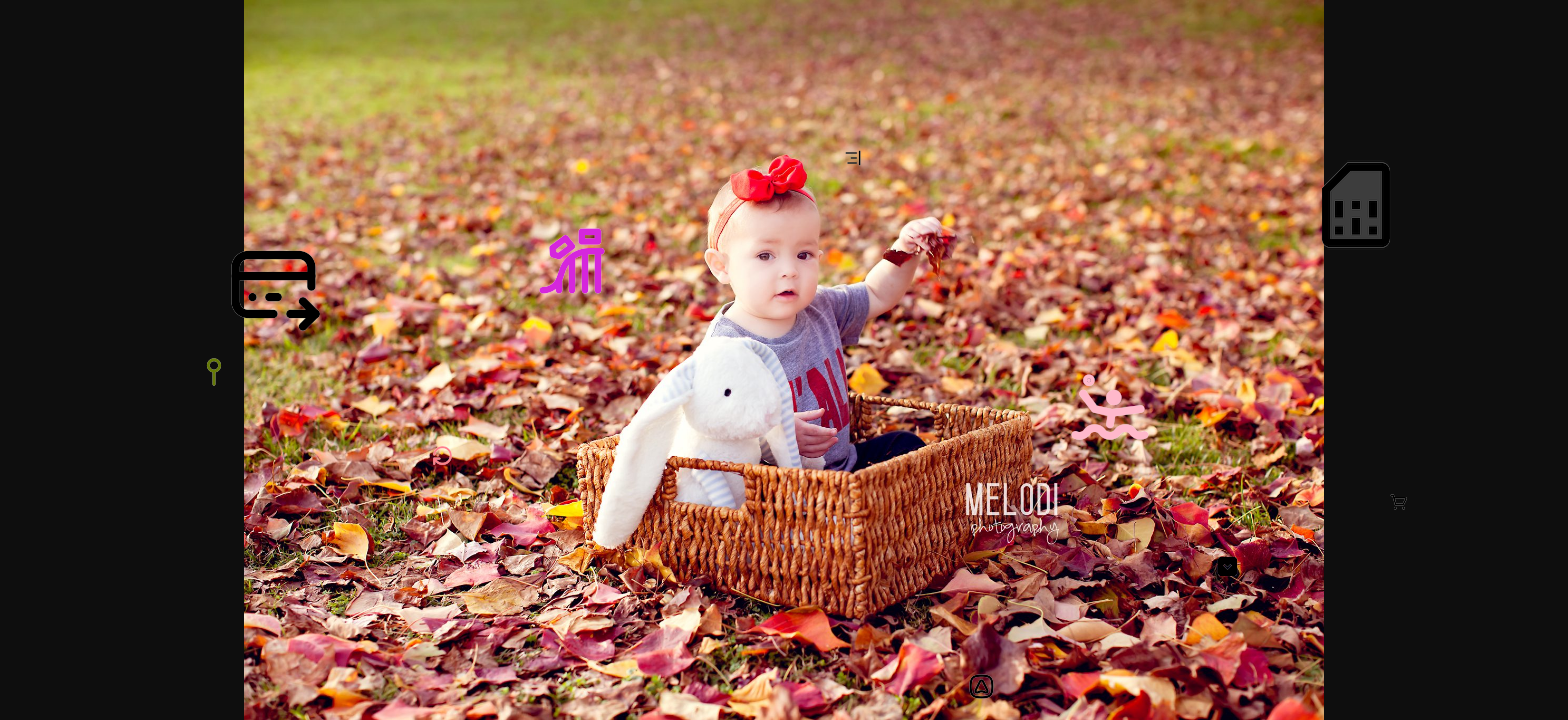 The image size is (1568, 720). Describe the element at coordinates (442, 455) in the screenshot. I see `rotate image or content clockwise` at that location.